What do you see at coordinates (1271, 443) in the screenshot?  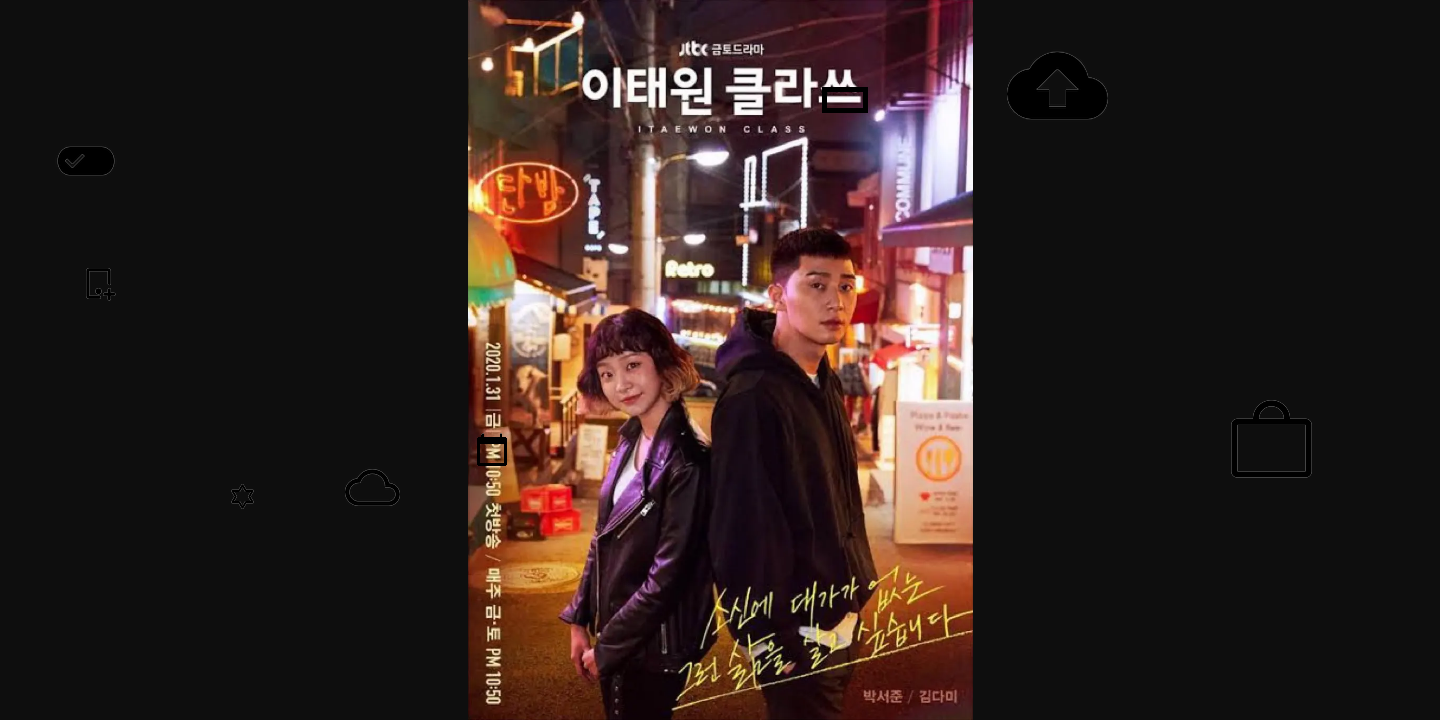 I see `view your shopping bag` at bounding box center [1271, 443].